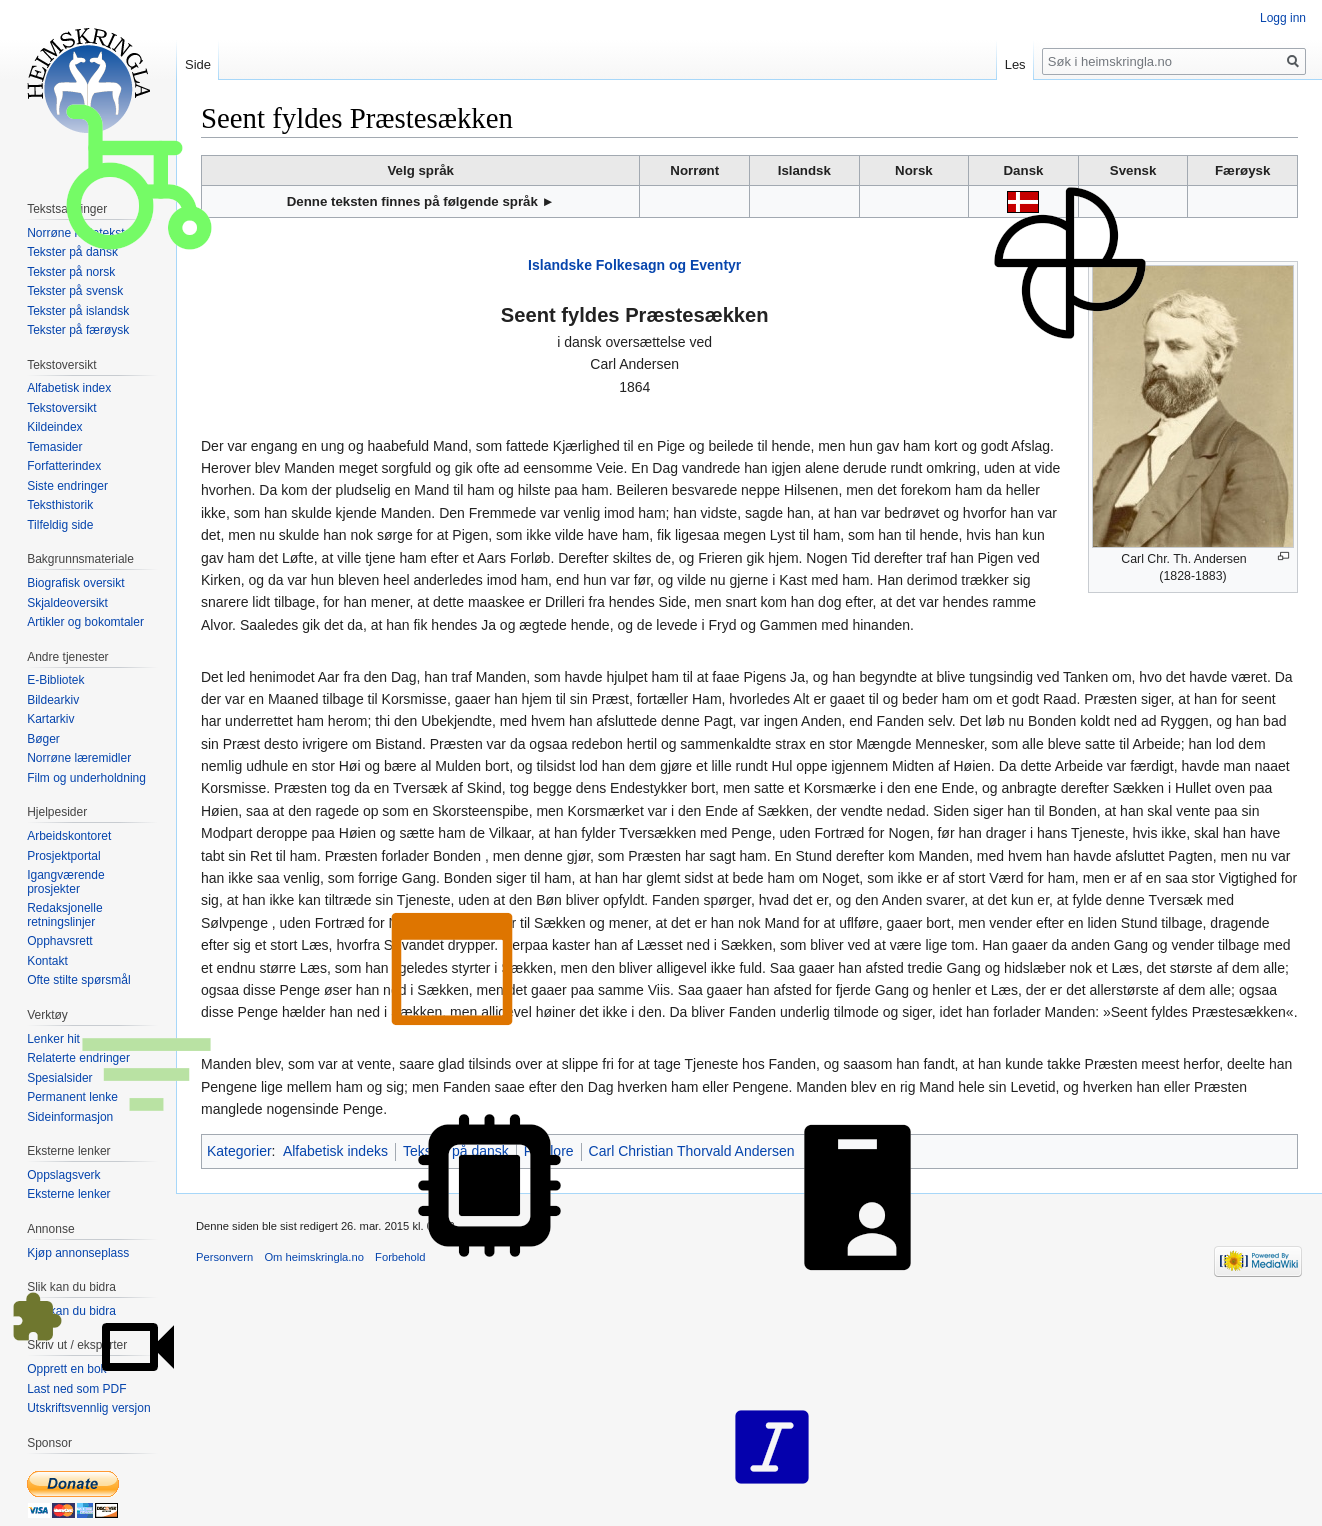 This screenshot has width=1322, height=1526. I want to click on manage browser extensions, so click(37, 1316).